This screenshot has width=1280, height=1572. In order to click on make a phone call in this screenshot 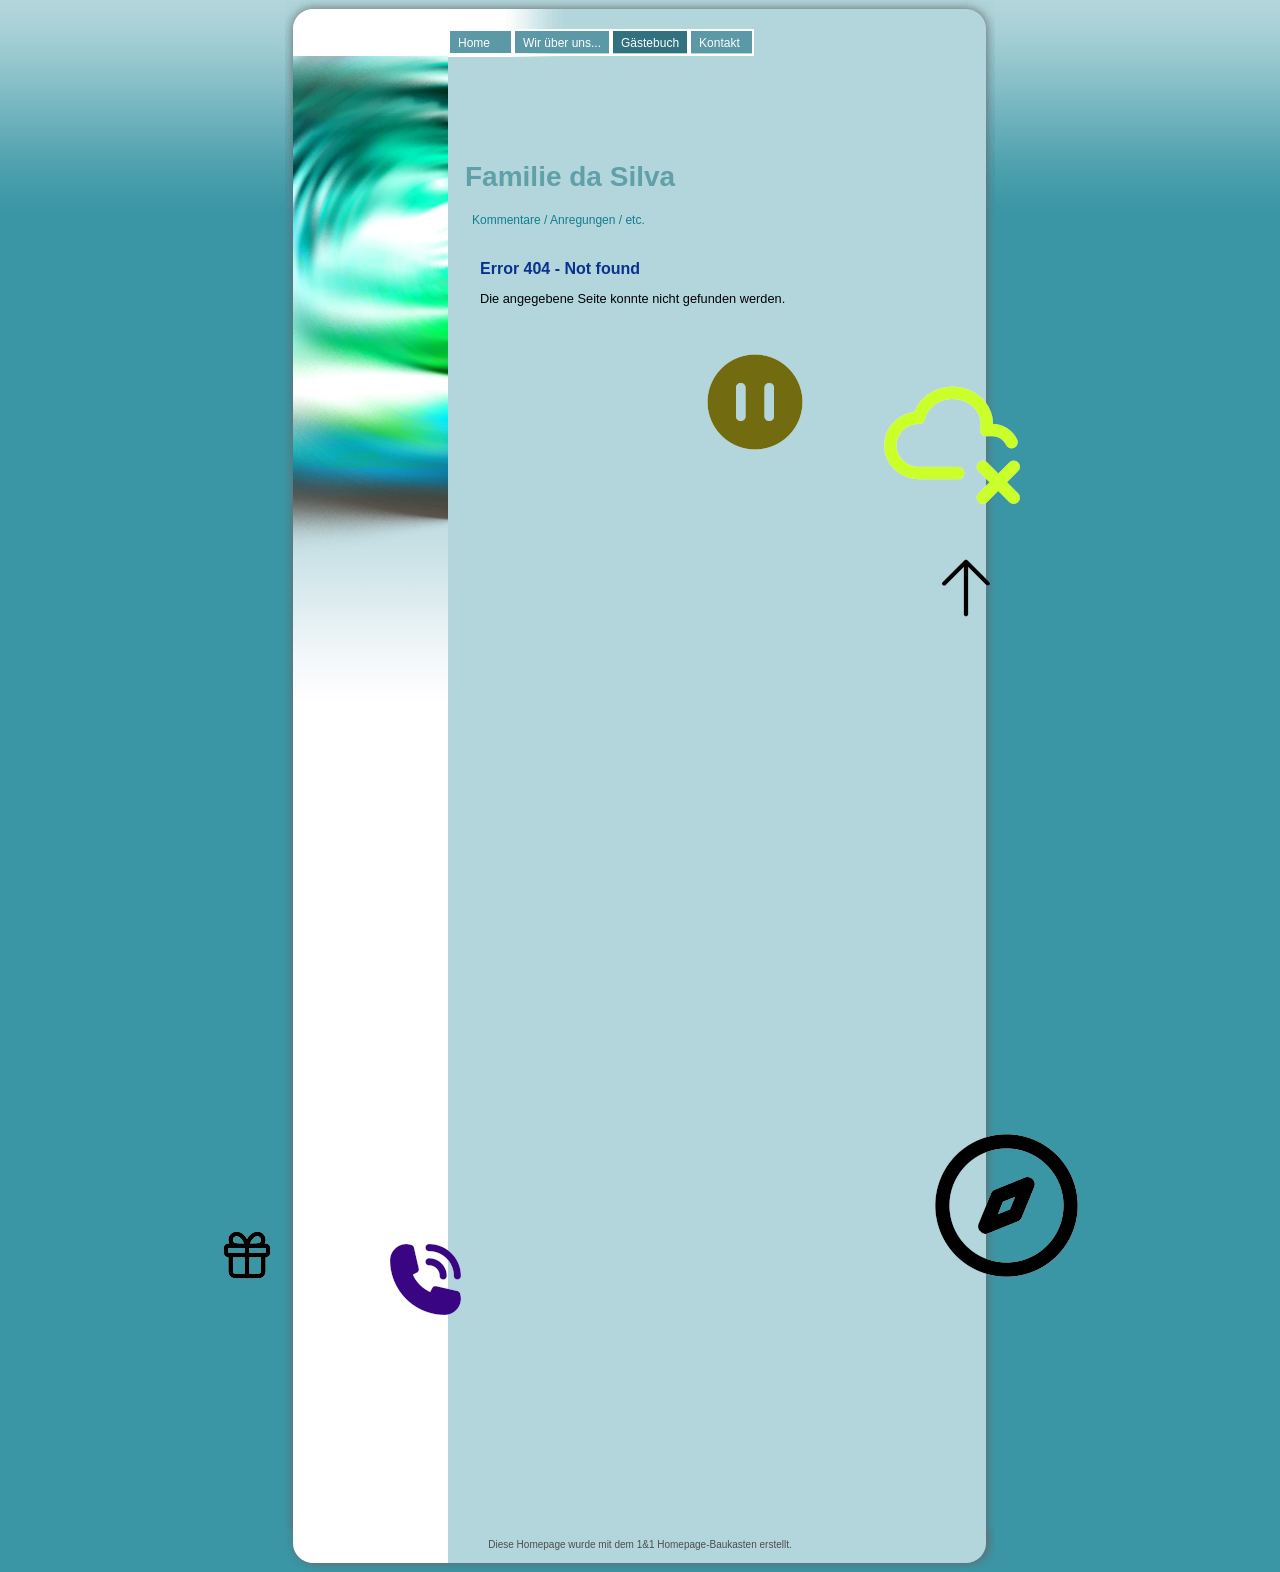, I will do `click(425, 1279)`.